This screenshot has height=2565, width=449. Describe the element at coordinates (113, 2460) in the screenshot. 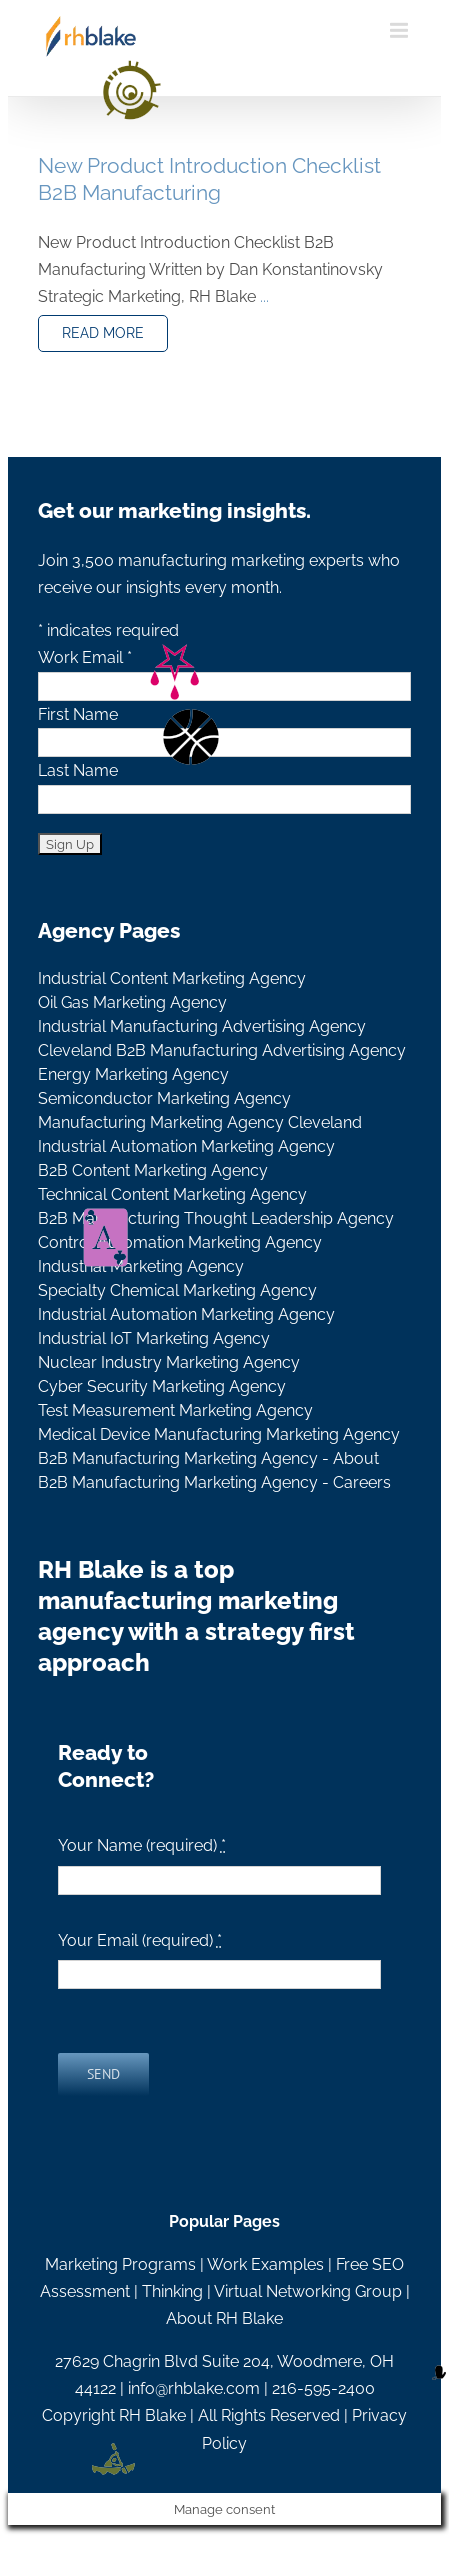

I see `access kayaking or canoeing activities` at that location.